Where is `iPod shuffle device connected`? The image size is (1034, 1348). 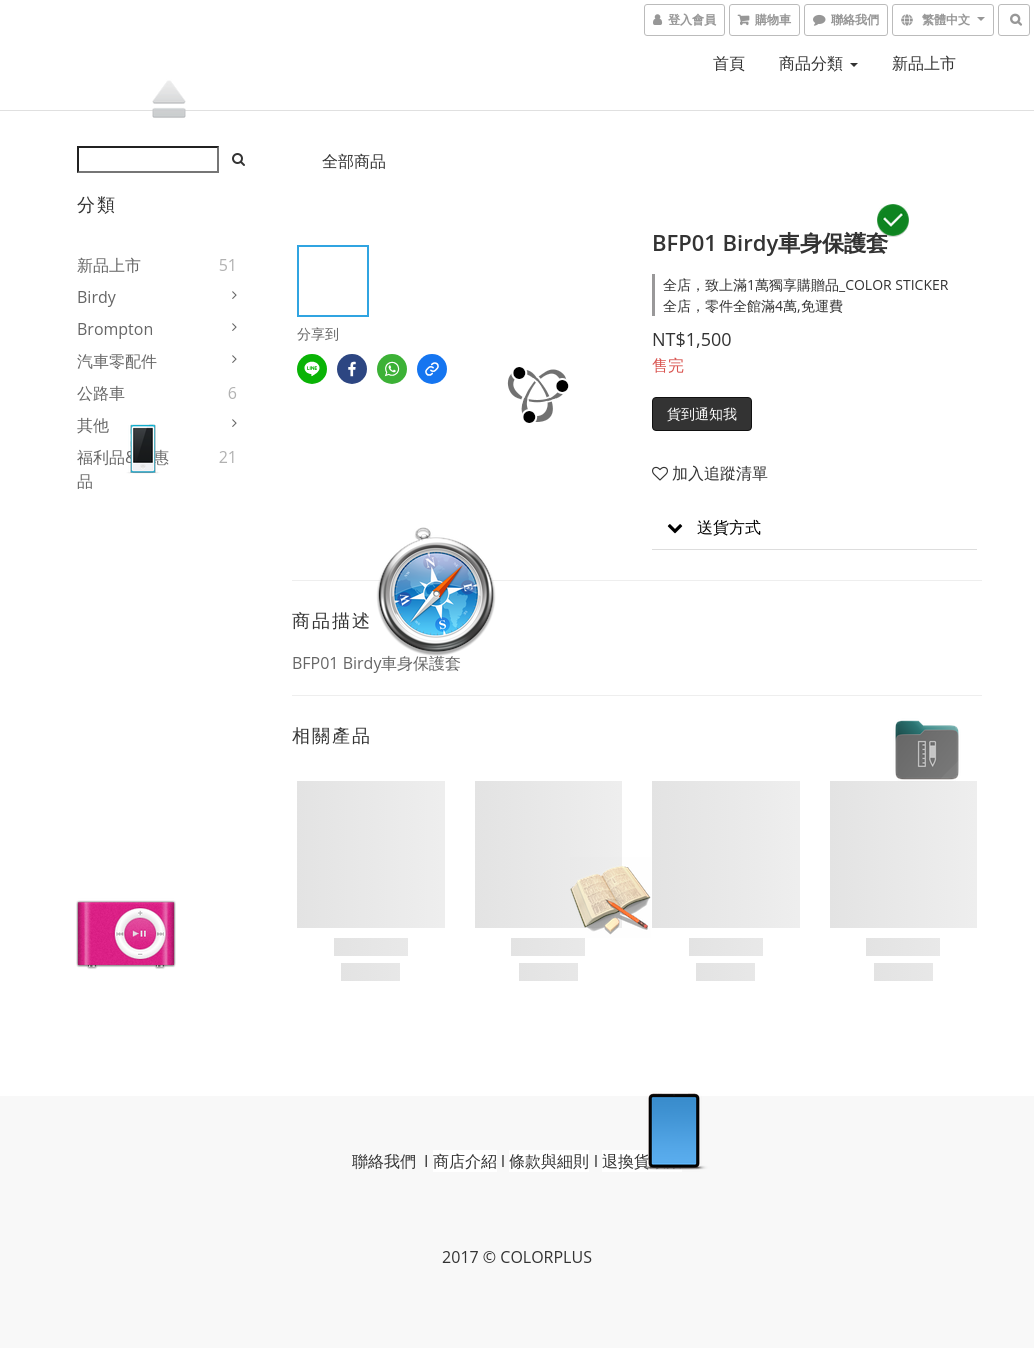
iPod shuffle device connected is located at coordinates (126, 916).